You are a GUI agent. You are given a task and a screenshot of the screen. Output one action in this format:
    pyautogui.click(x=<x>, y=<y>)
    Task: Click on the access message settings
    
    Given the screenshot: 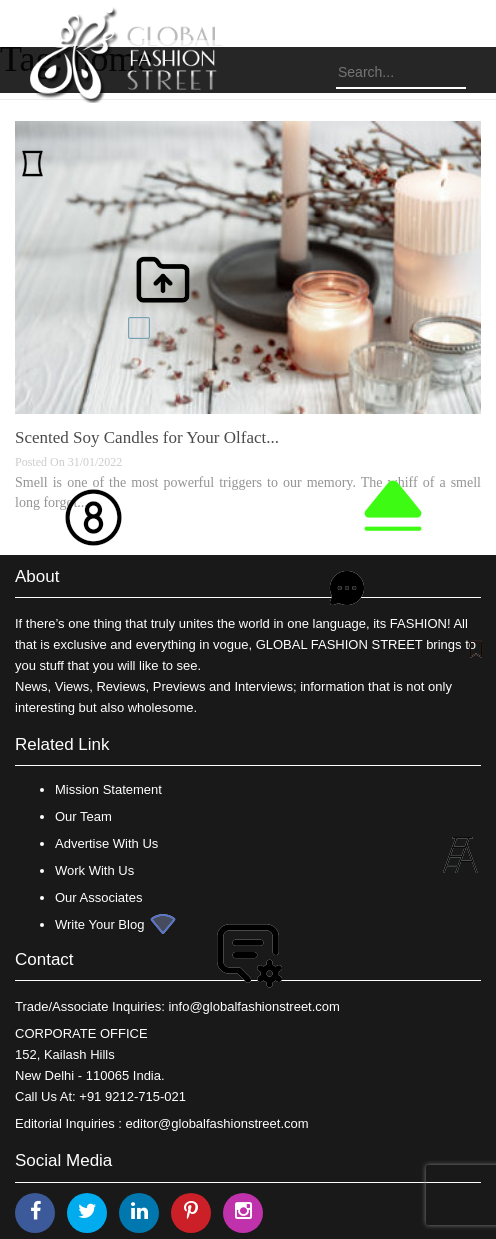 What is the action you would take?
    pyautogui.click(x=248, y=952)
    